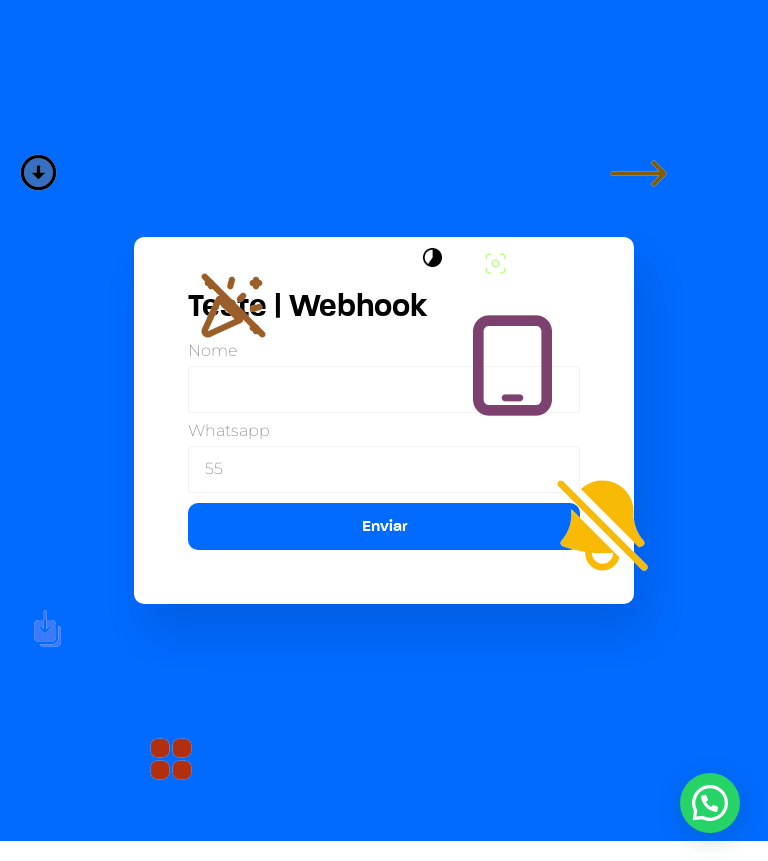 The width and height of the screenshot is (768, 861). Describe the element at coordinates (432, 257) in the screenshot. I see `indicates 60% progress or completion` at that location.